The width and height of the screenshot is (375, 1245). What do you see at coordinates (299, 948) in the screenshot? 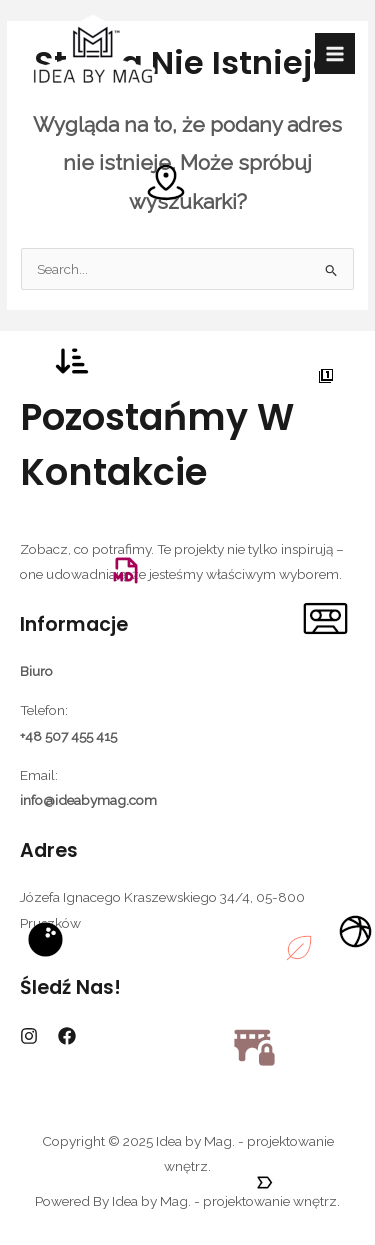
I see `indicates eco-friendly or sustainable option` at bounding box center [299, 948].